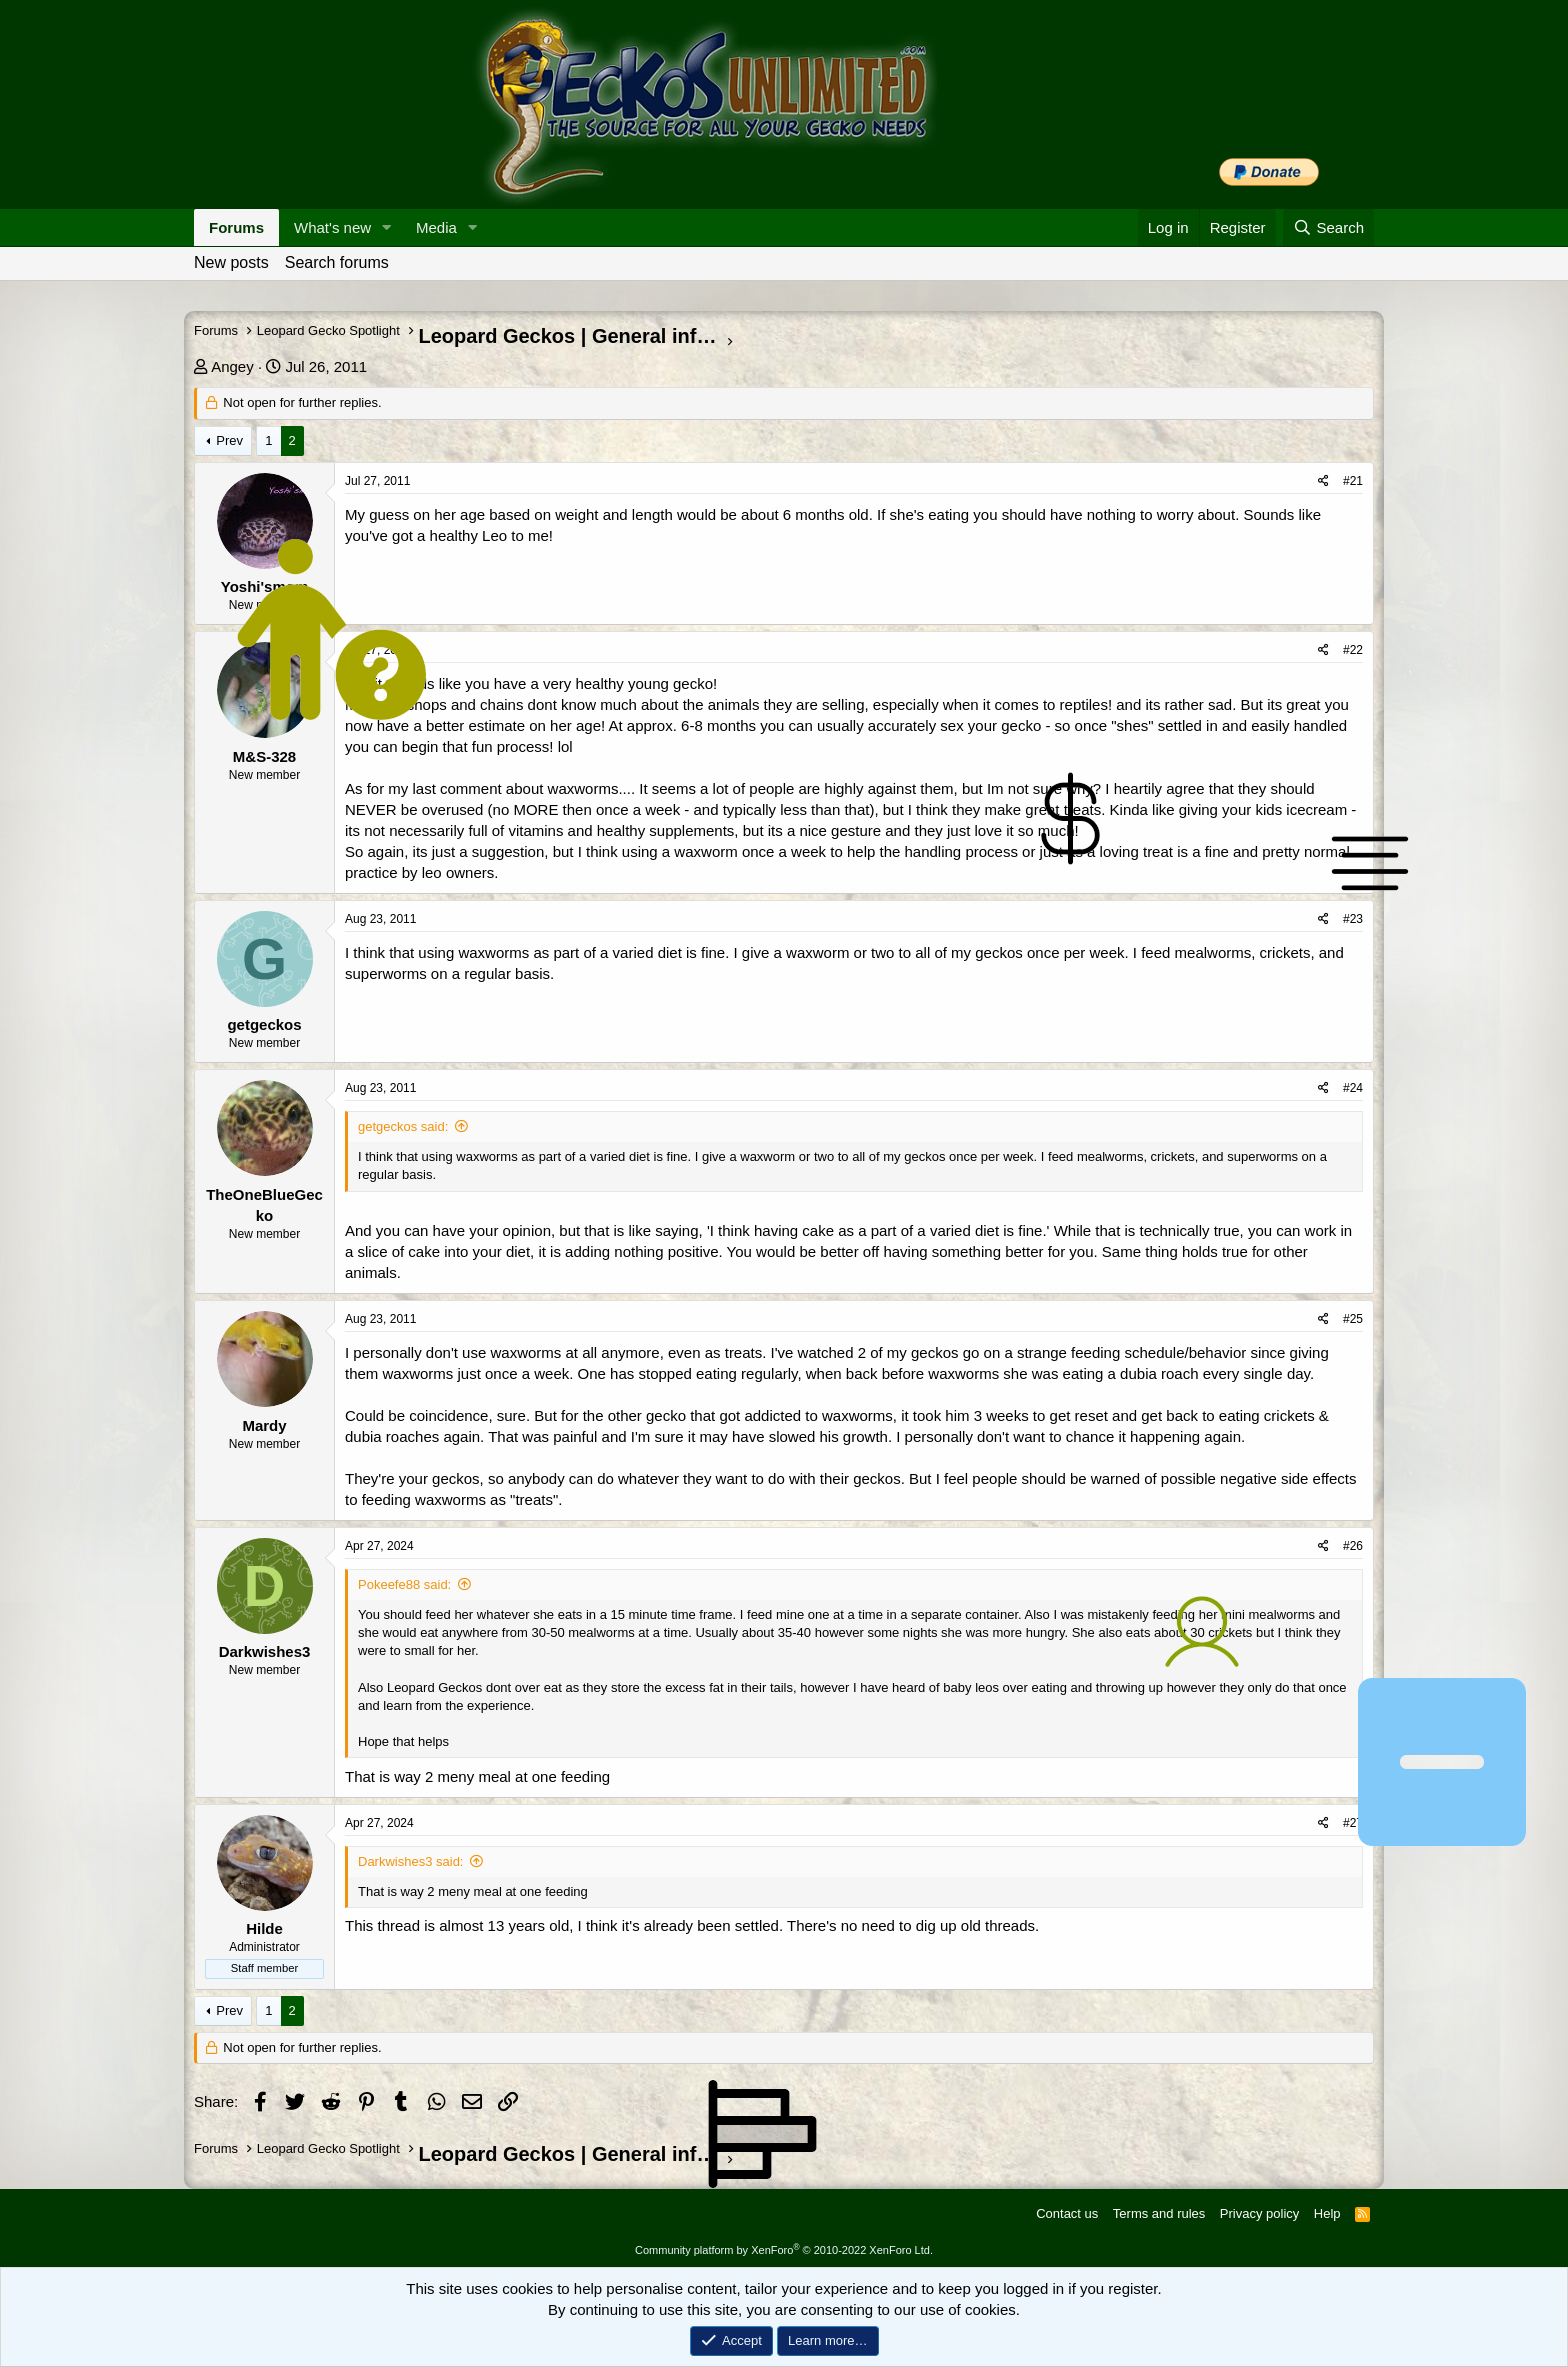 The height and width of the screenshot is (2367, 1568). What do you see at coordinates (325, 629) in the screenshot?
I see `access help or support about user accounts` at bounding box center [325, 629].